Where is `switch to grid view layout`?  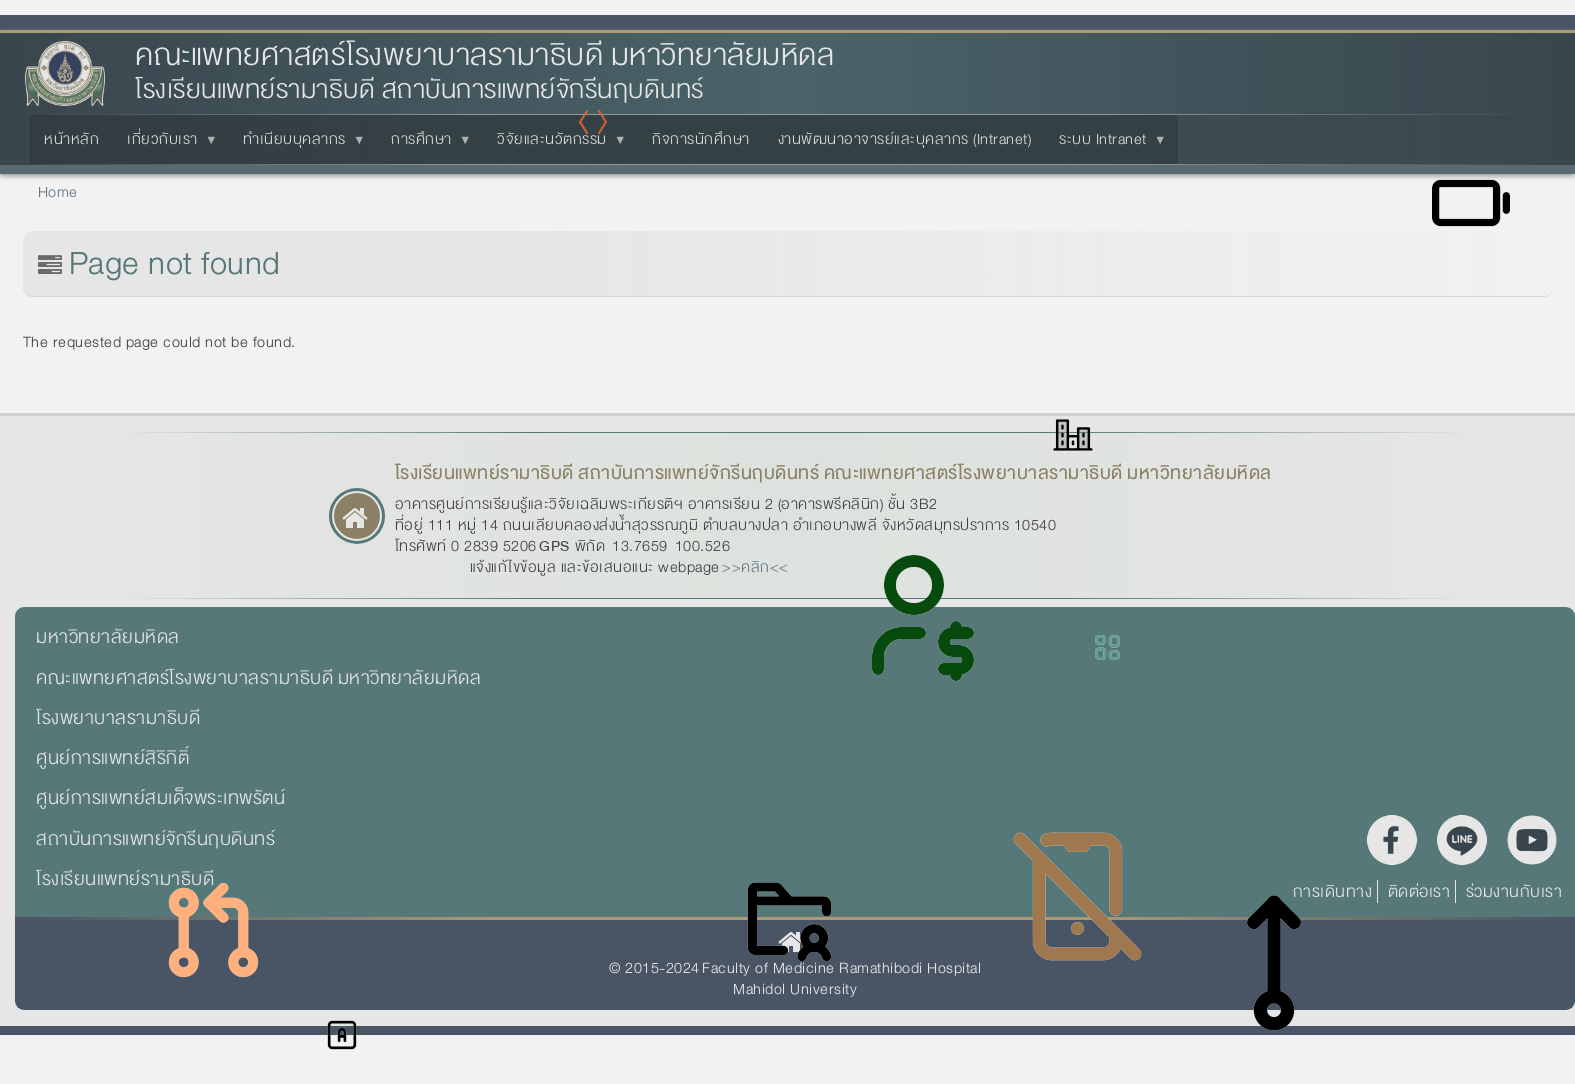
switch to grid view layout is located at coordinates (1107, 647).